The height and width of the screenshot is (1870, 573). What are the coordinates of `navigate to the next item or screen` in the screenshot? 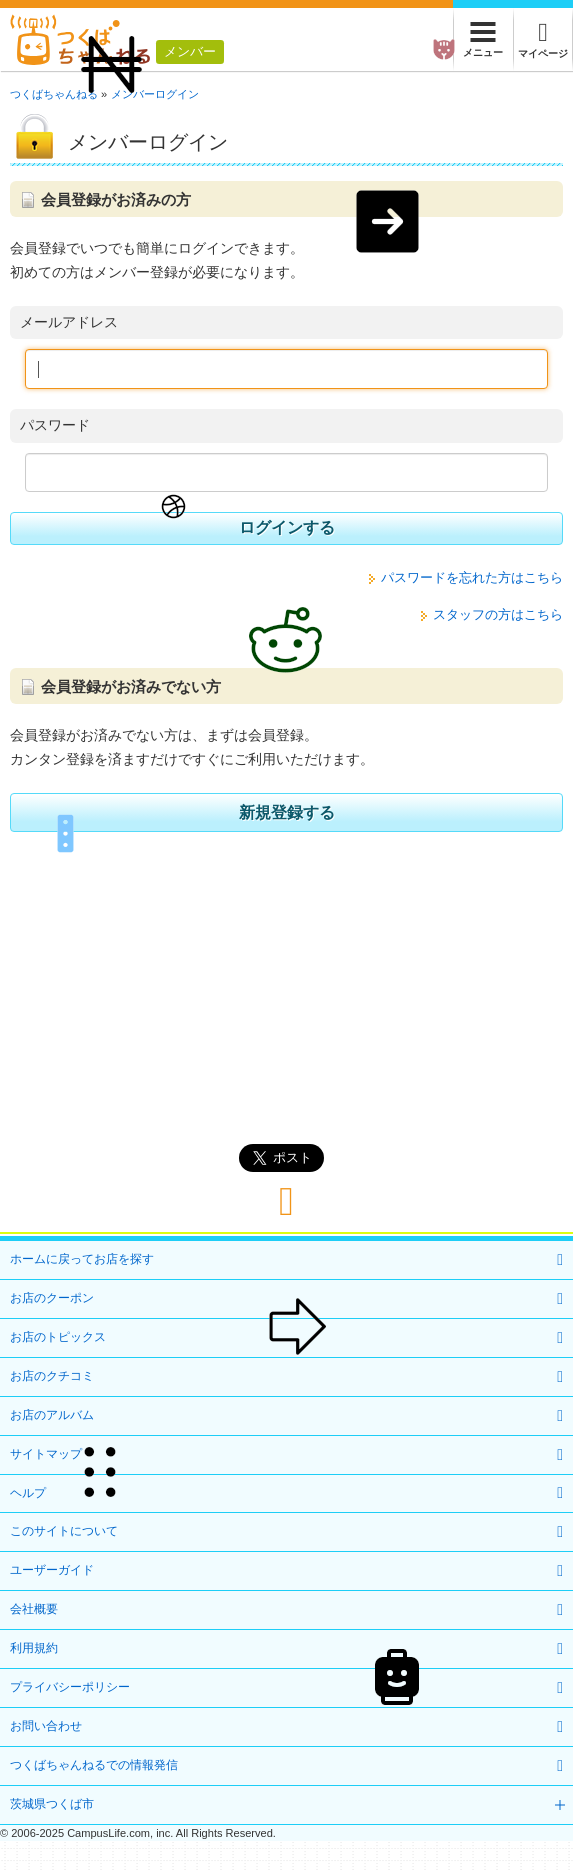 It's located at (387, 221).